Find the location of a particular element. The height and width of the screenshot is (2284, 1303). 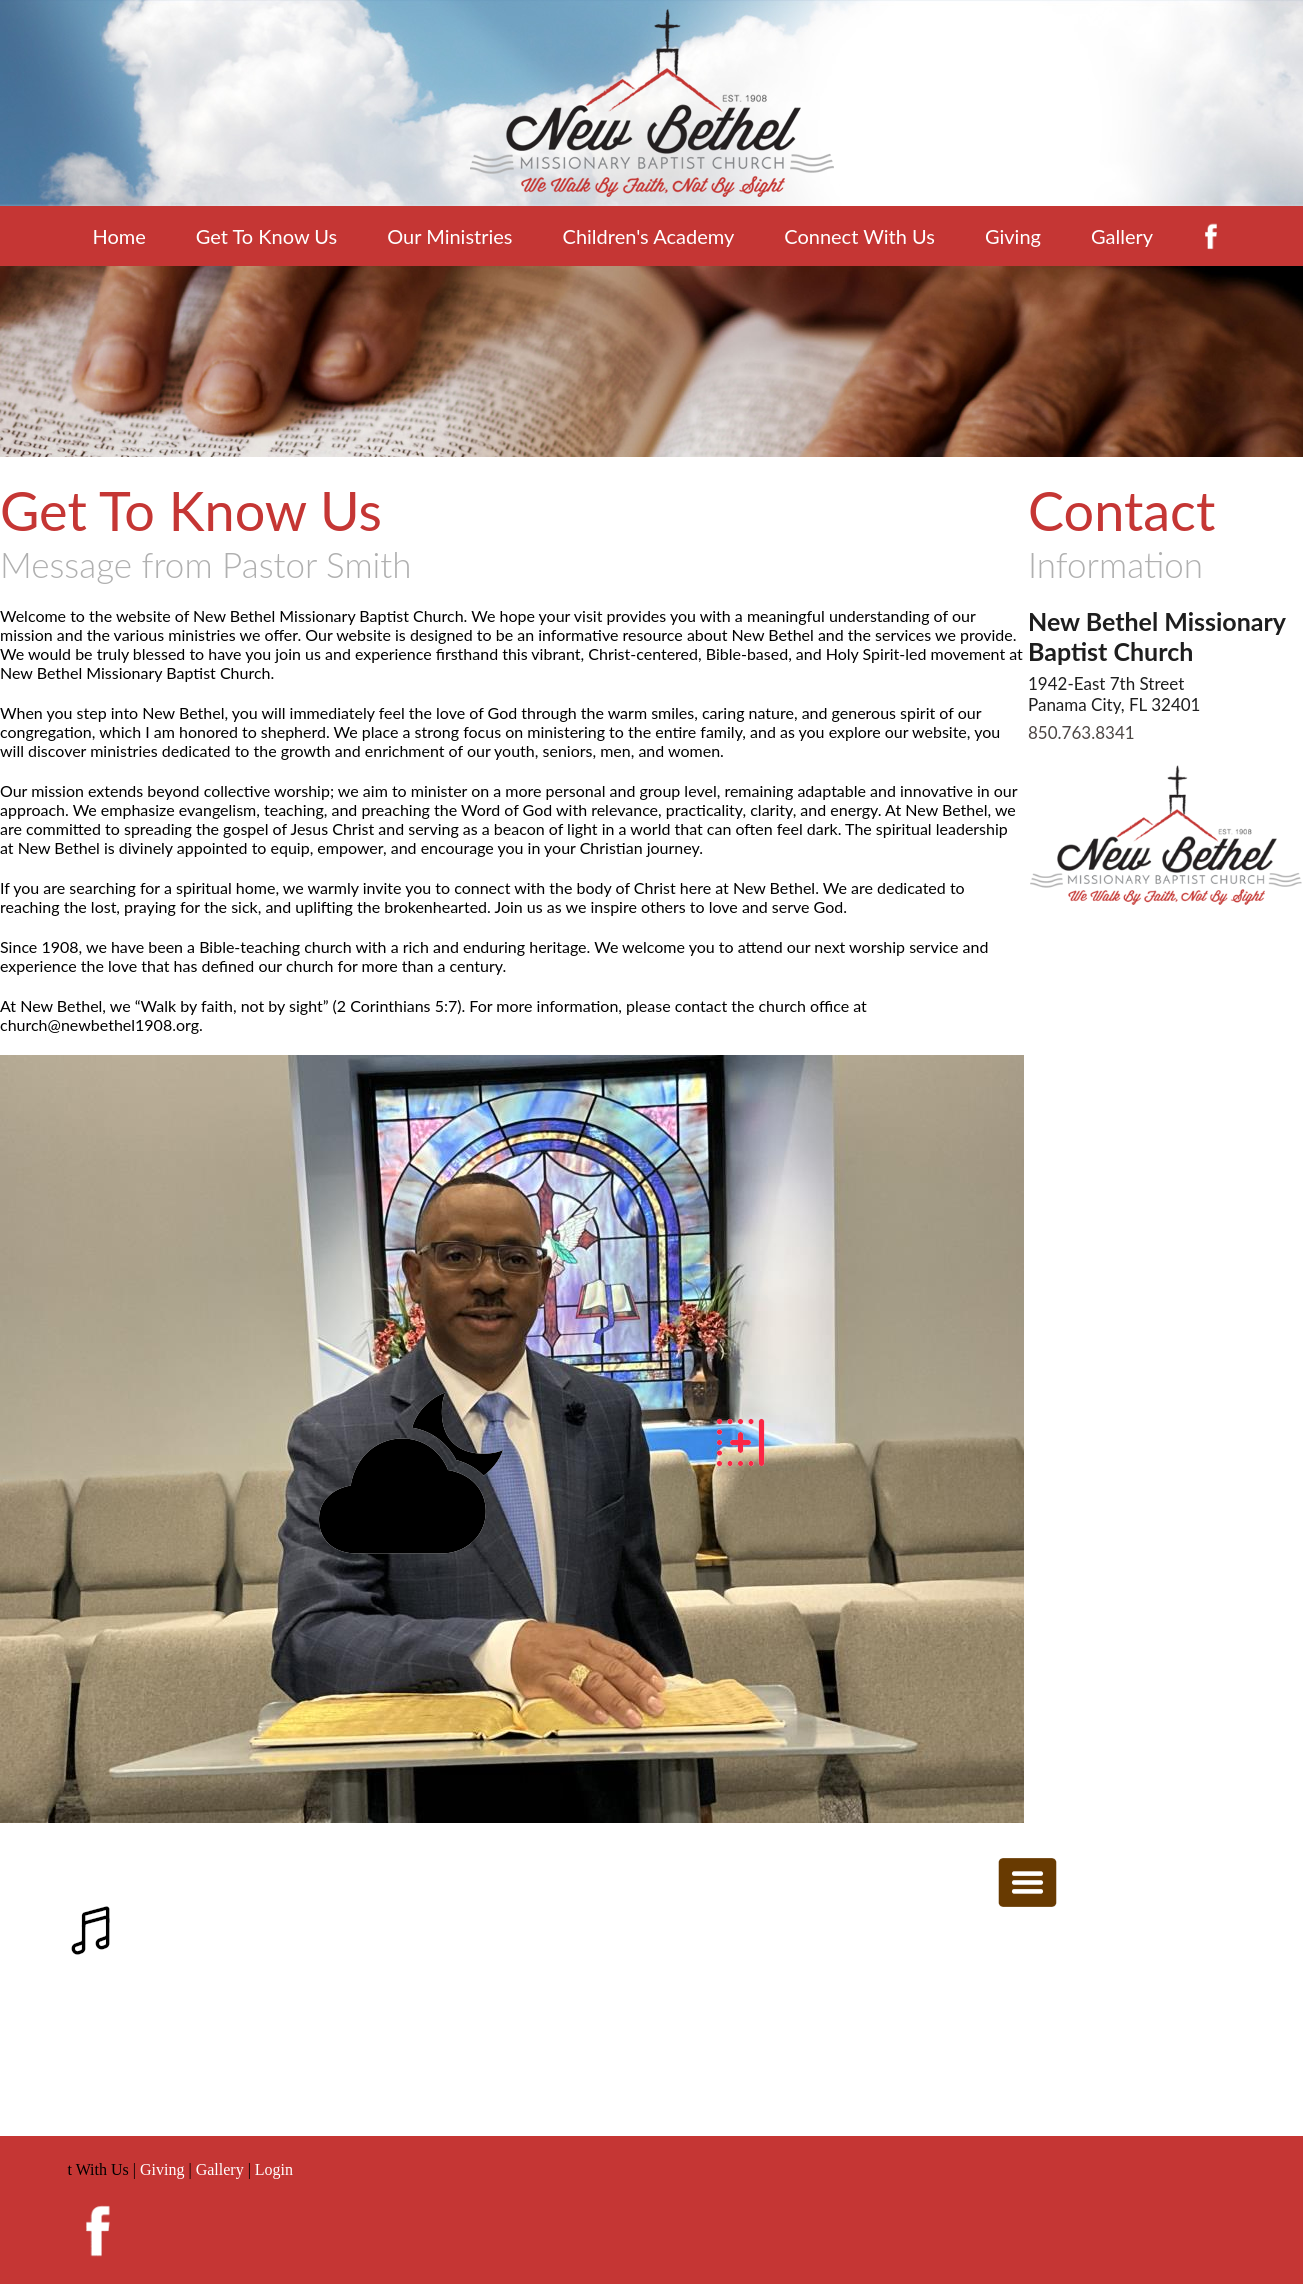

indicates cloudy night weather conditions is located at coordinates (411, 1473).